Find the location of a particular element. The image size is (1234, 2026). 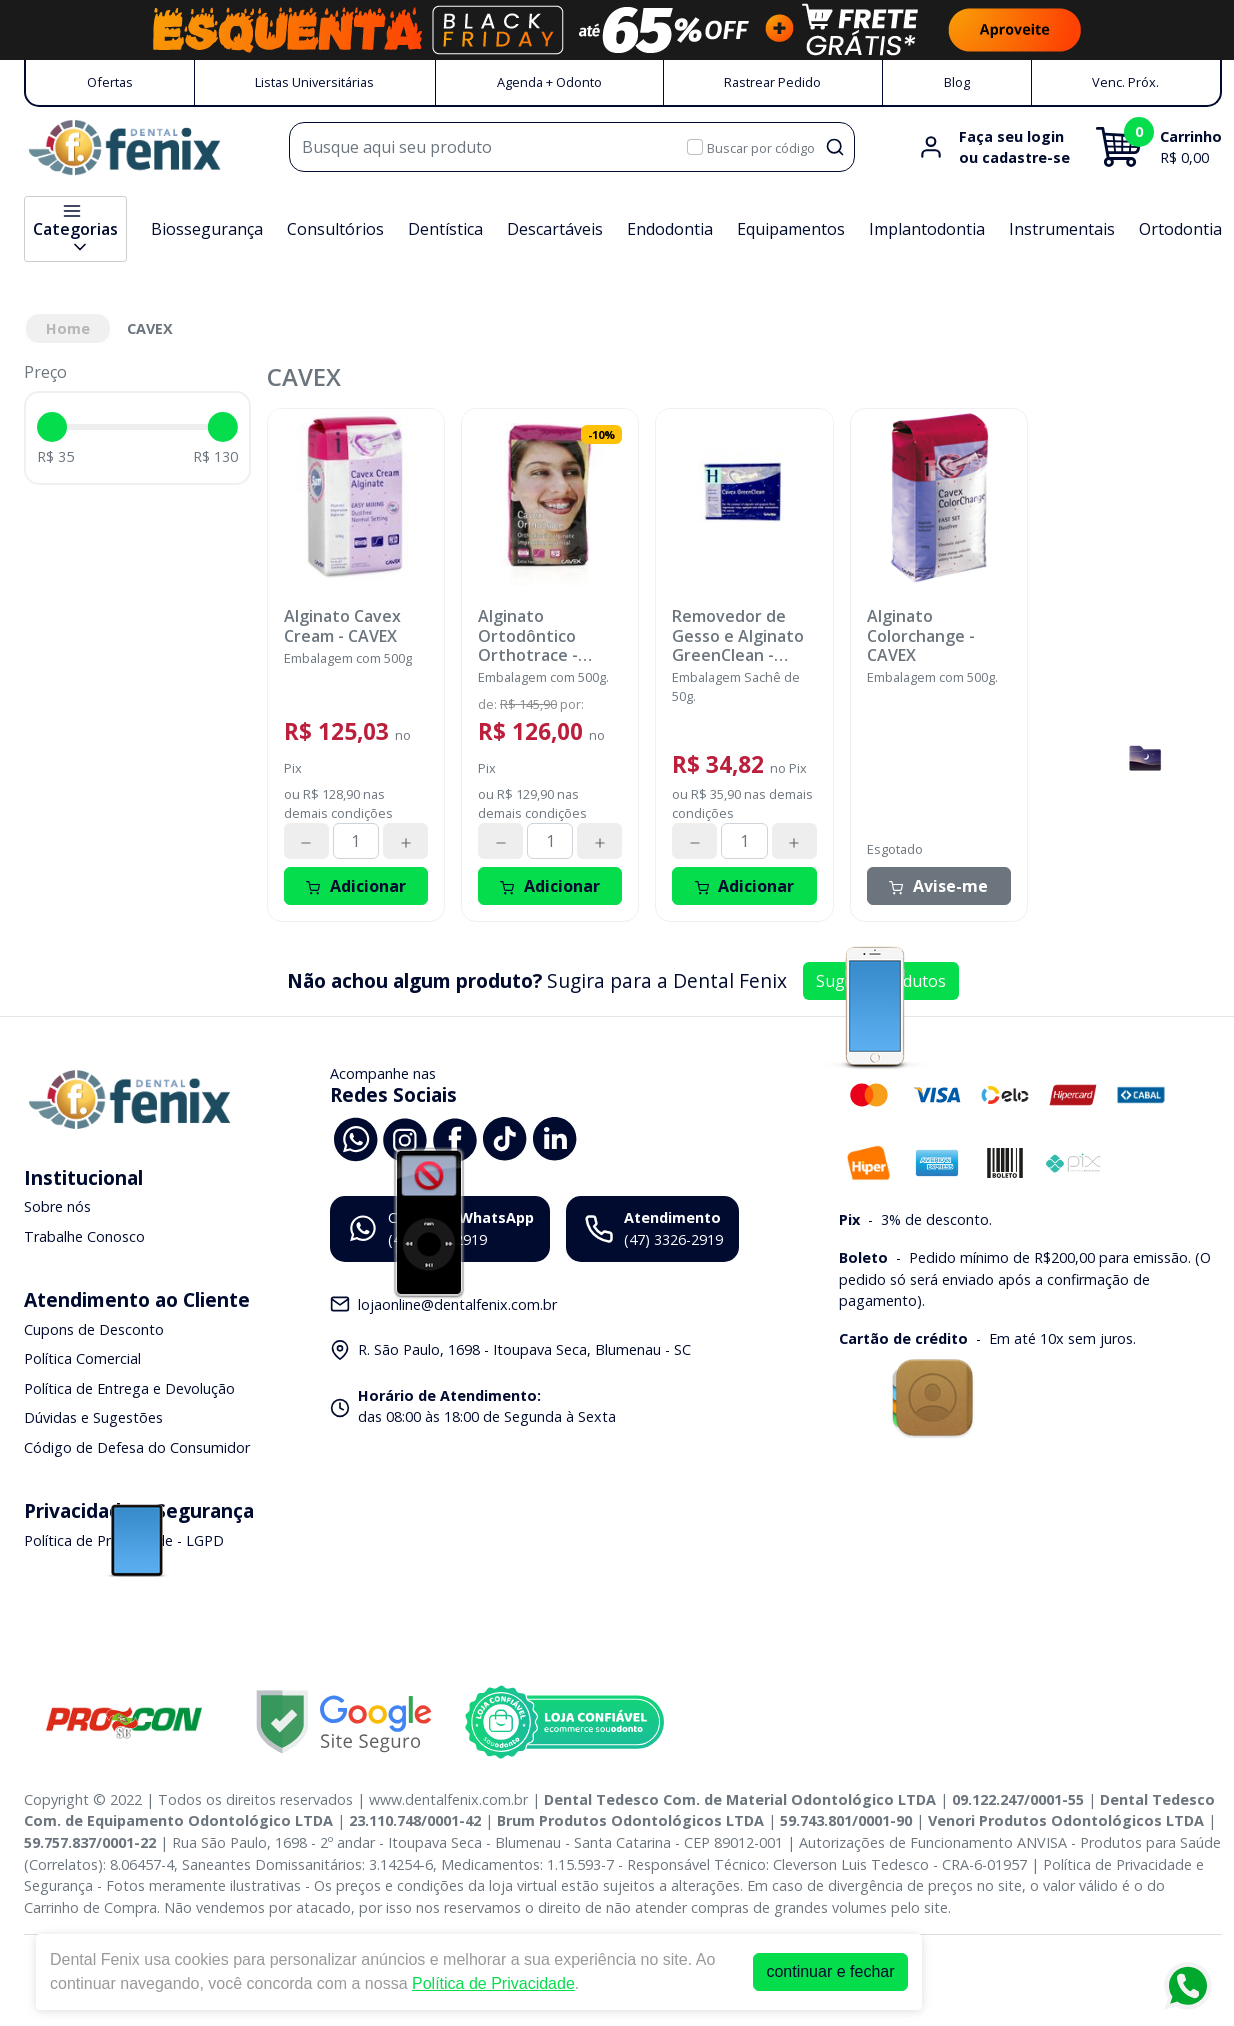

open the contacts app is located at coordinates (934, 1397).